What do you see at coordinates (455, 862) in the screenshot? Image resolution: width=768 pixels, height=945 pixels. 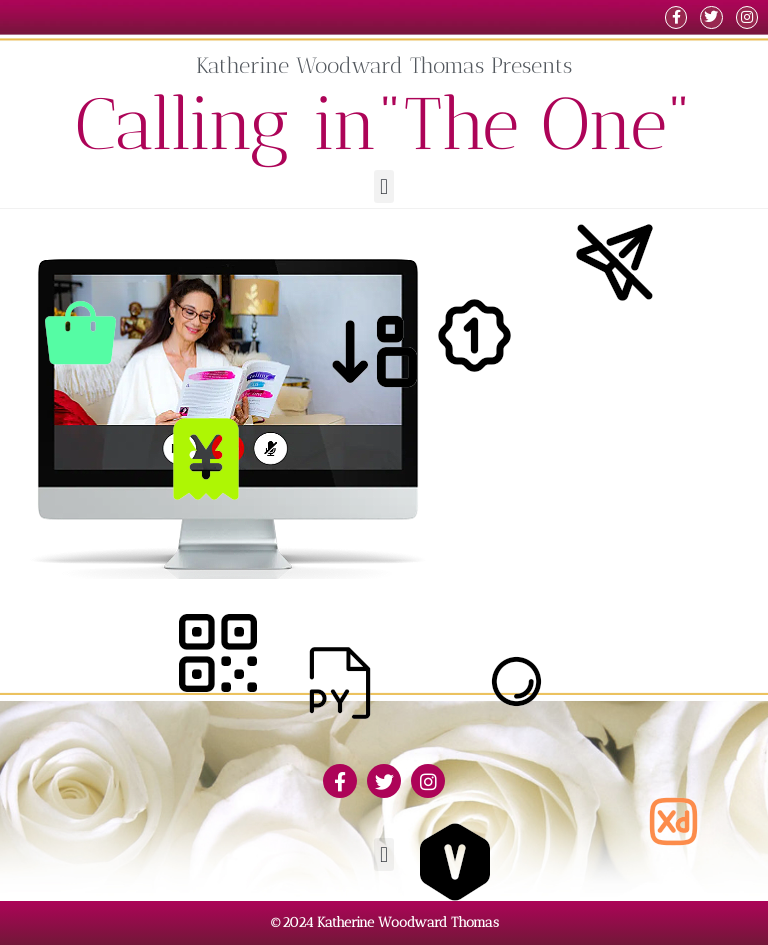 I see `indicates version or variant selection` at bounding box center [455, 862].